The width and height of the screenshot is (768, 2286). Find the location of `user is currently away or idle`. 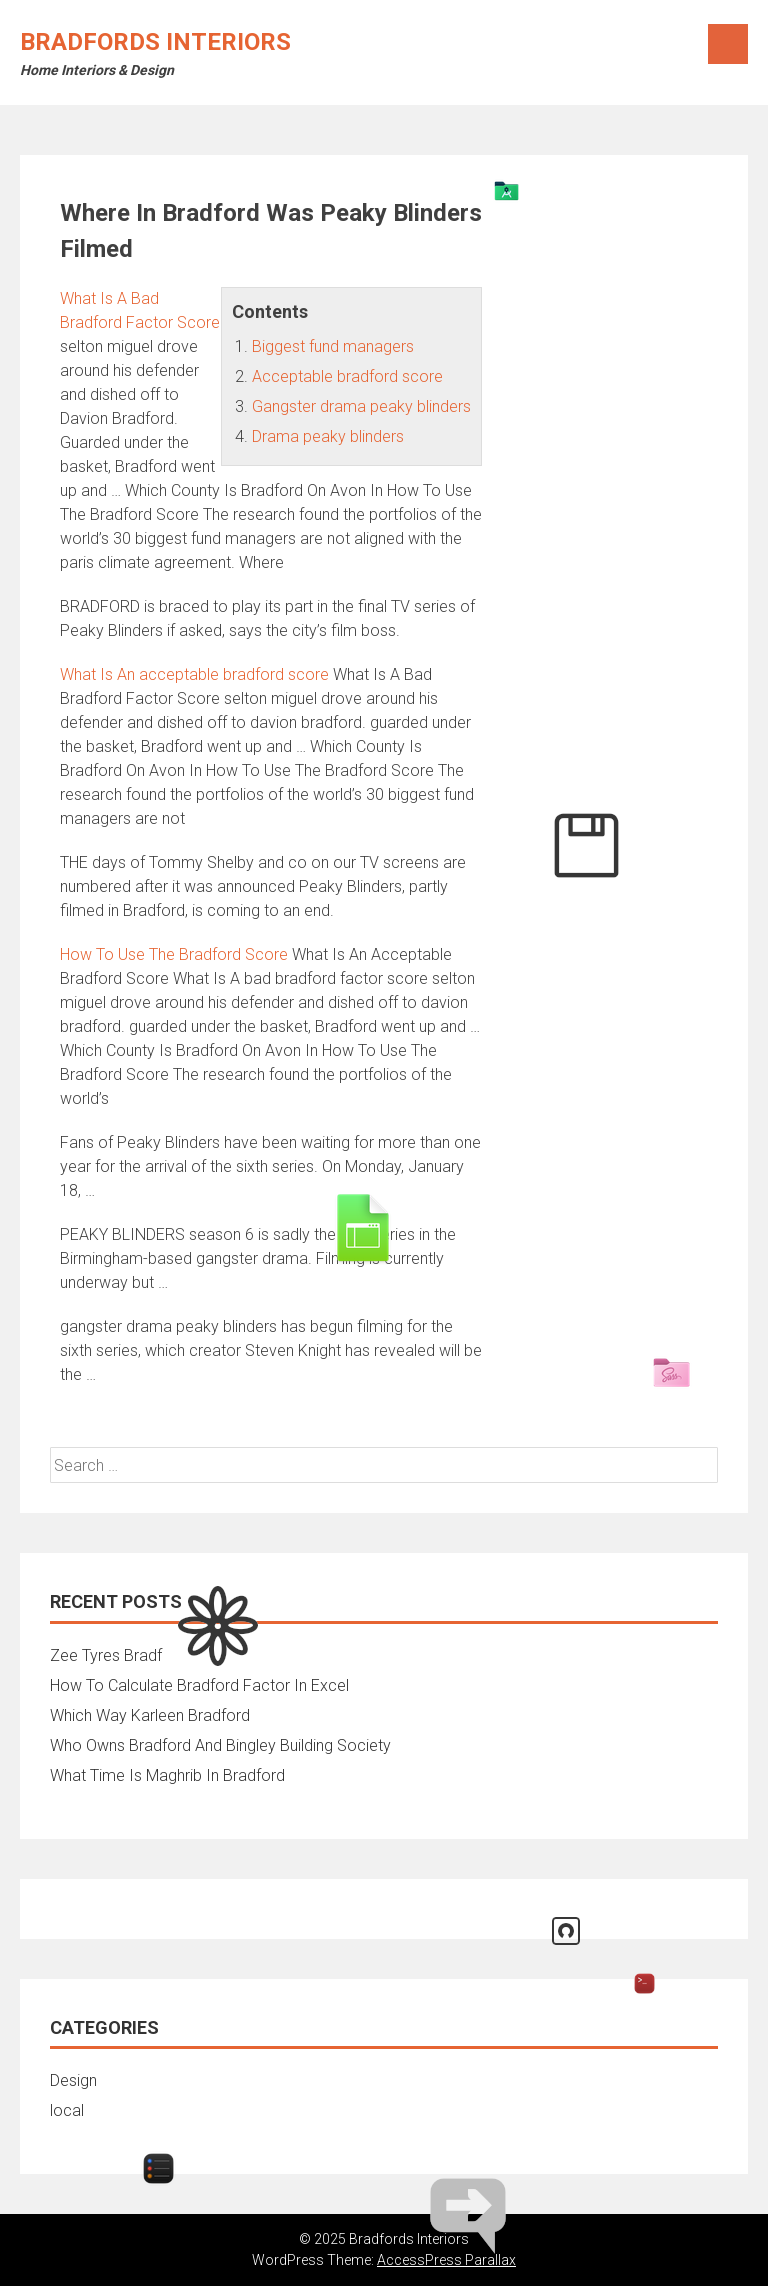

user is currently away or idle is located at coordinates (468, 2216).